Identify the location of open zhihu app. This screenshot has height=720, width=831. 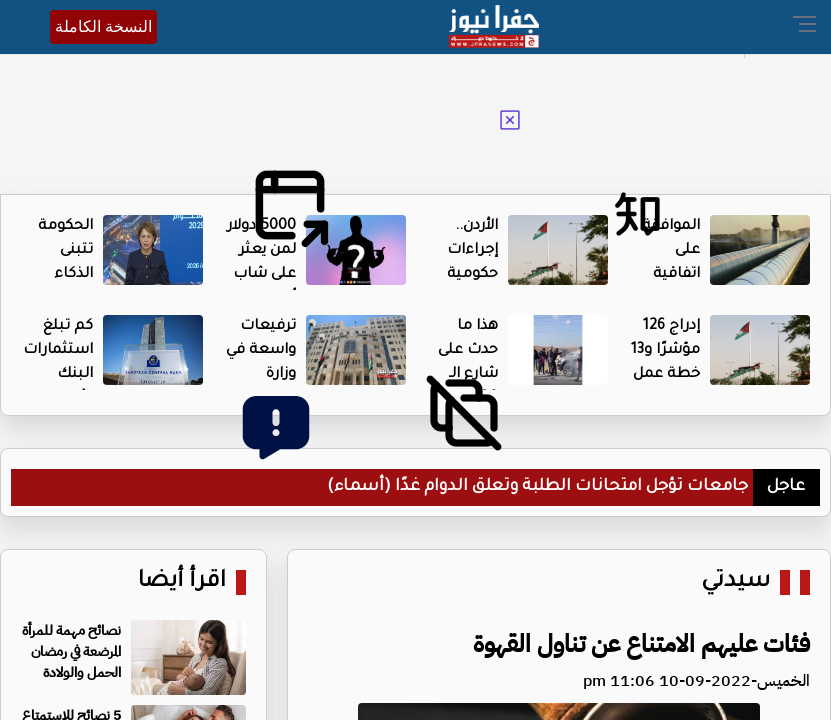
(638, 214).